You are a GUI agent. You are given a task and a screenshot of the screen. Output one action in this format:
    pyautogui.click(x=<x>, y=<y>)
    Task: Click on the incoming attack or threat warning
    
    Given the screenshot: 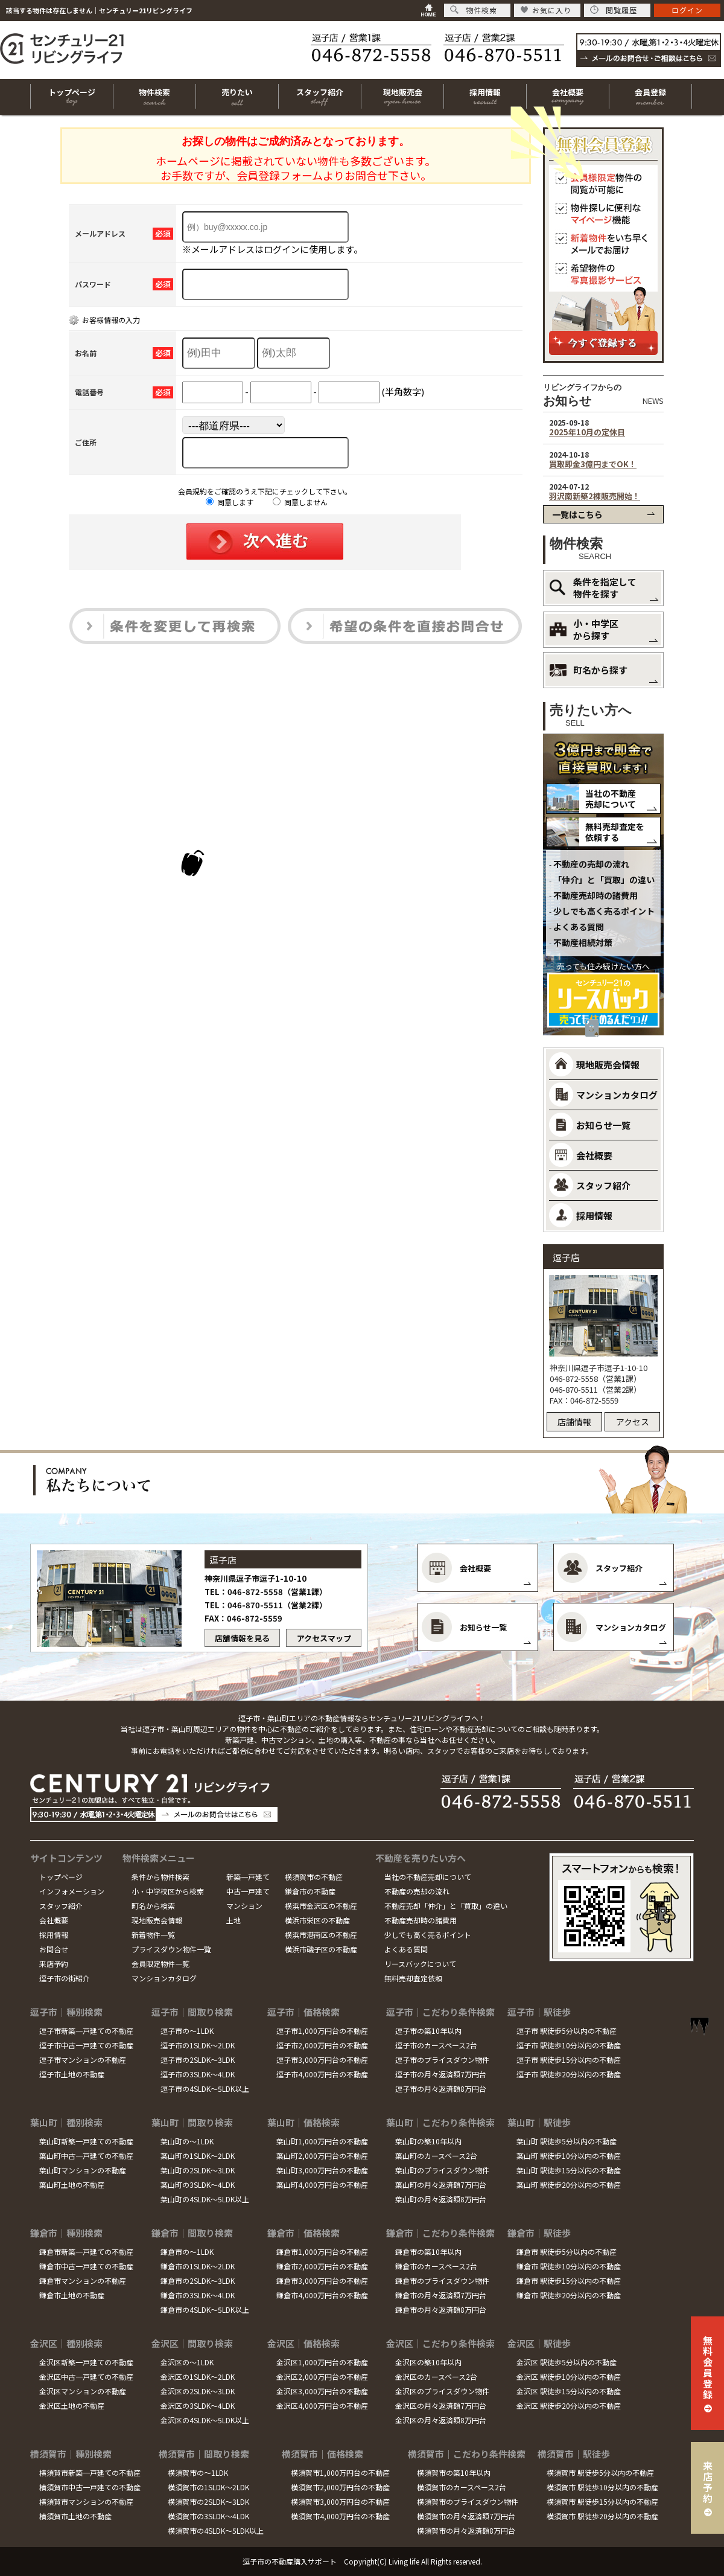 What is the action you would take?
    pyautogui.click(x=547, y=143)
    